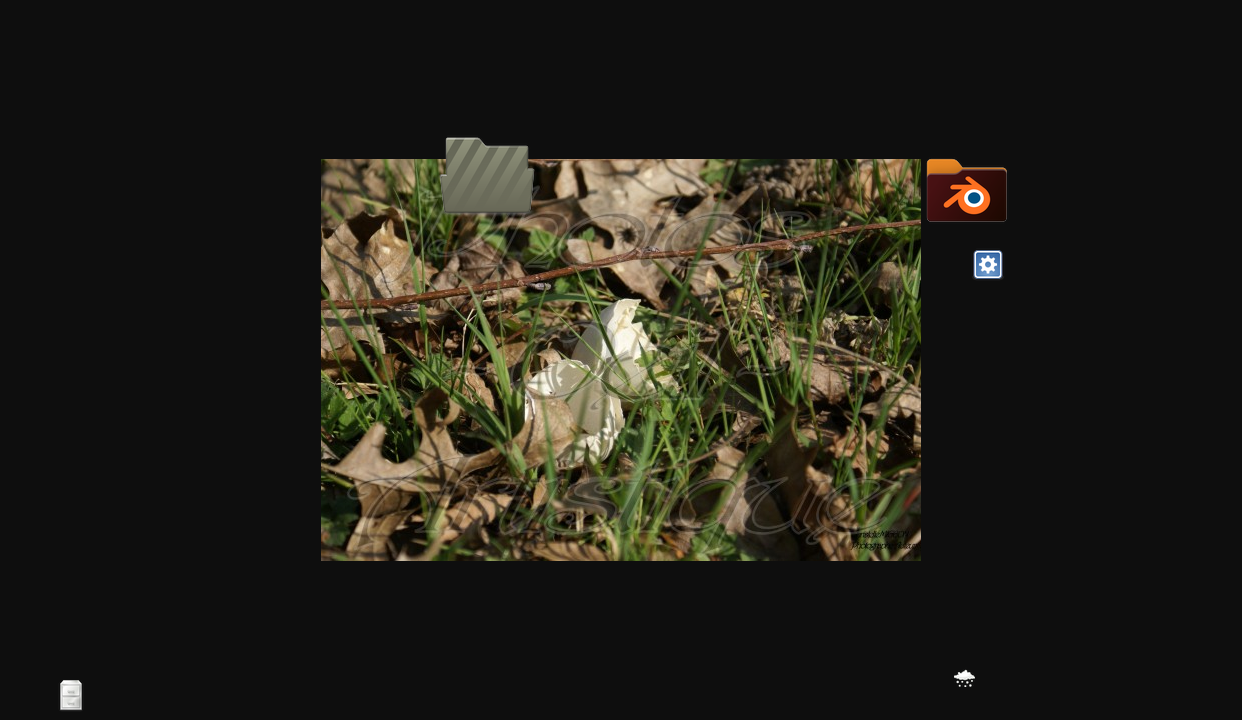 Image resolution: width=1242 pixels, height=720 pixels. Describe the element at coordinates (966, 192) in the screenshot. I see `open folder containing Blender project files` at that location.